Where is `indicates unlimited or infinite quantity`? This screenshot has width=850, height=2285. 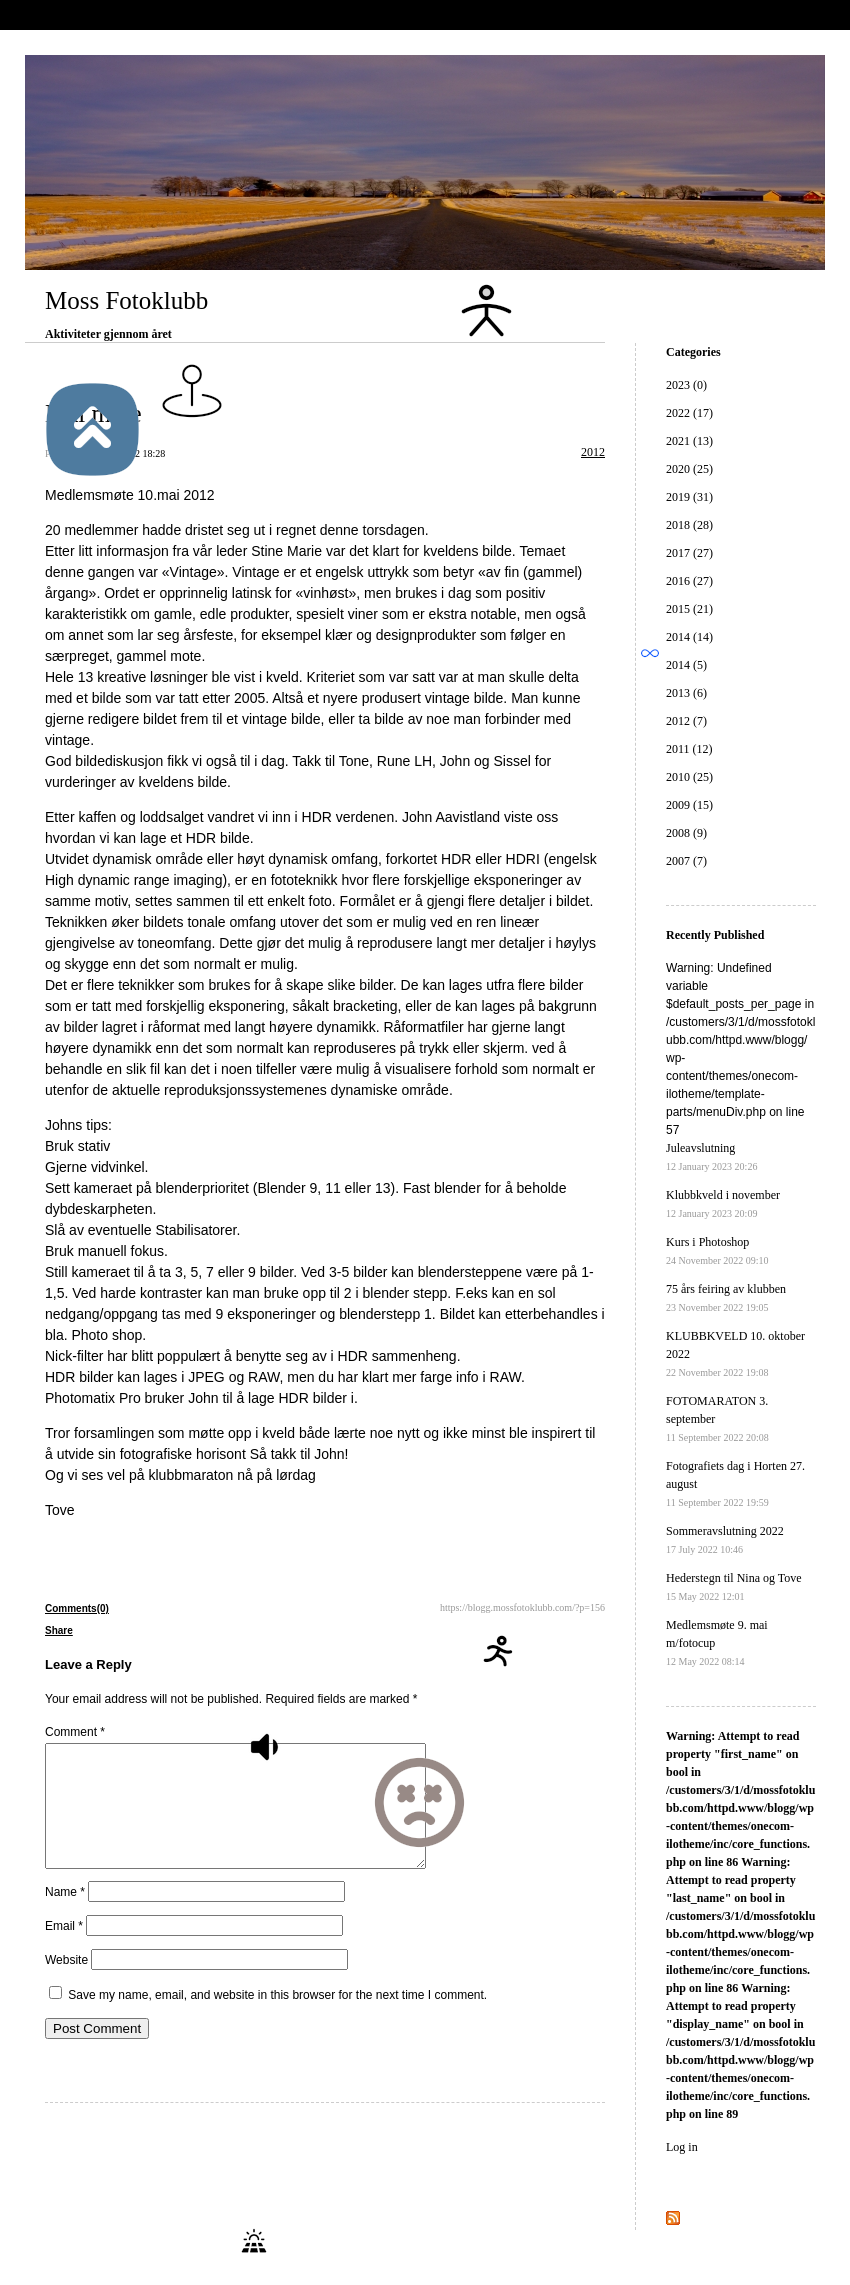 indicates unlimited or infinite quantity is located at coordinates (650, 653).